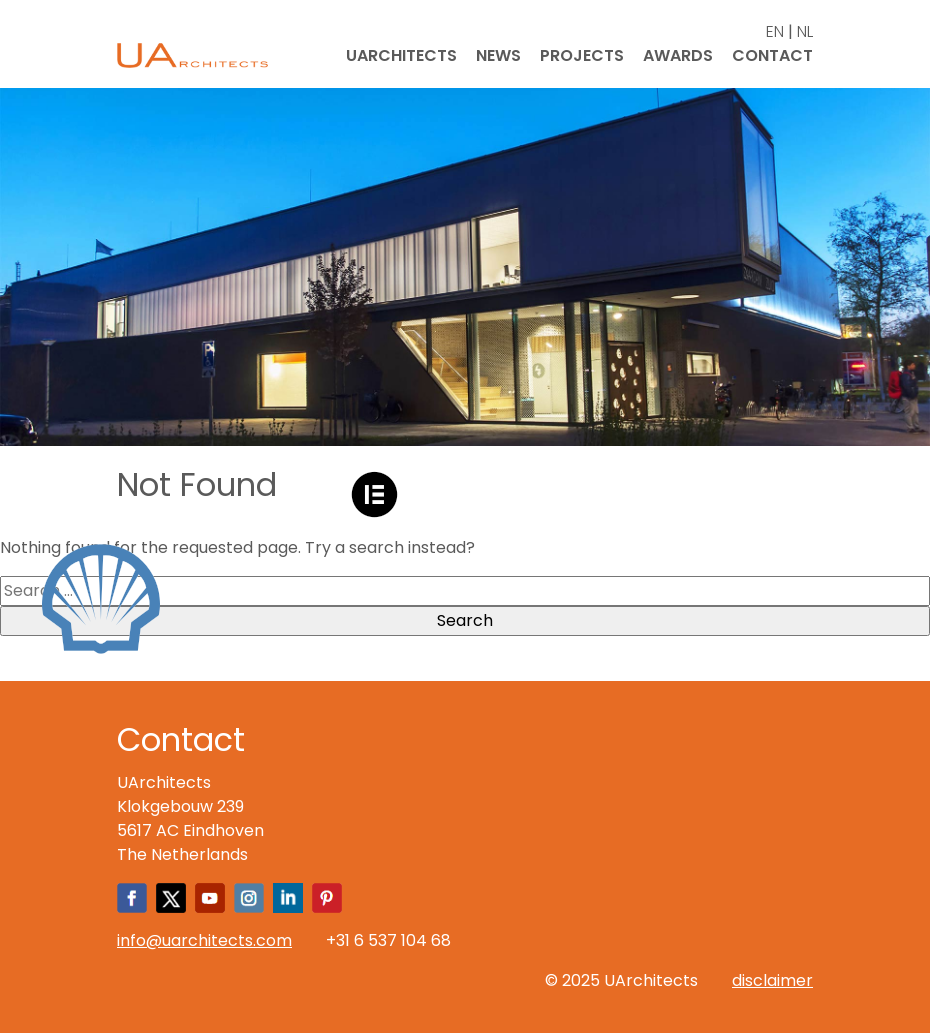 This screenshot has height=1033, width=930. What do you see at coordinates (374, 494) in the screenshot?
I see `elementor website builder logo` at bounding box center [374, 494].